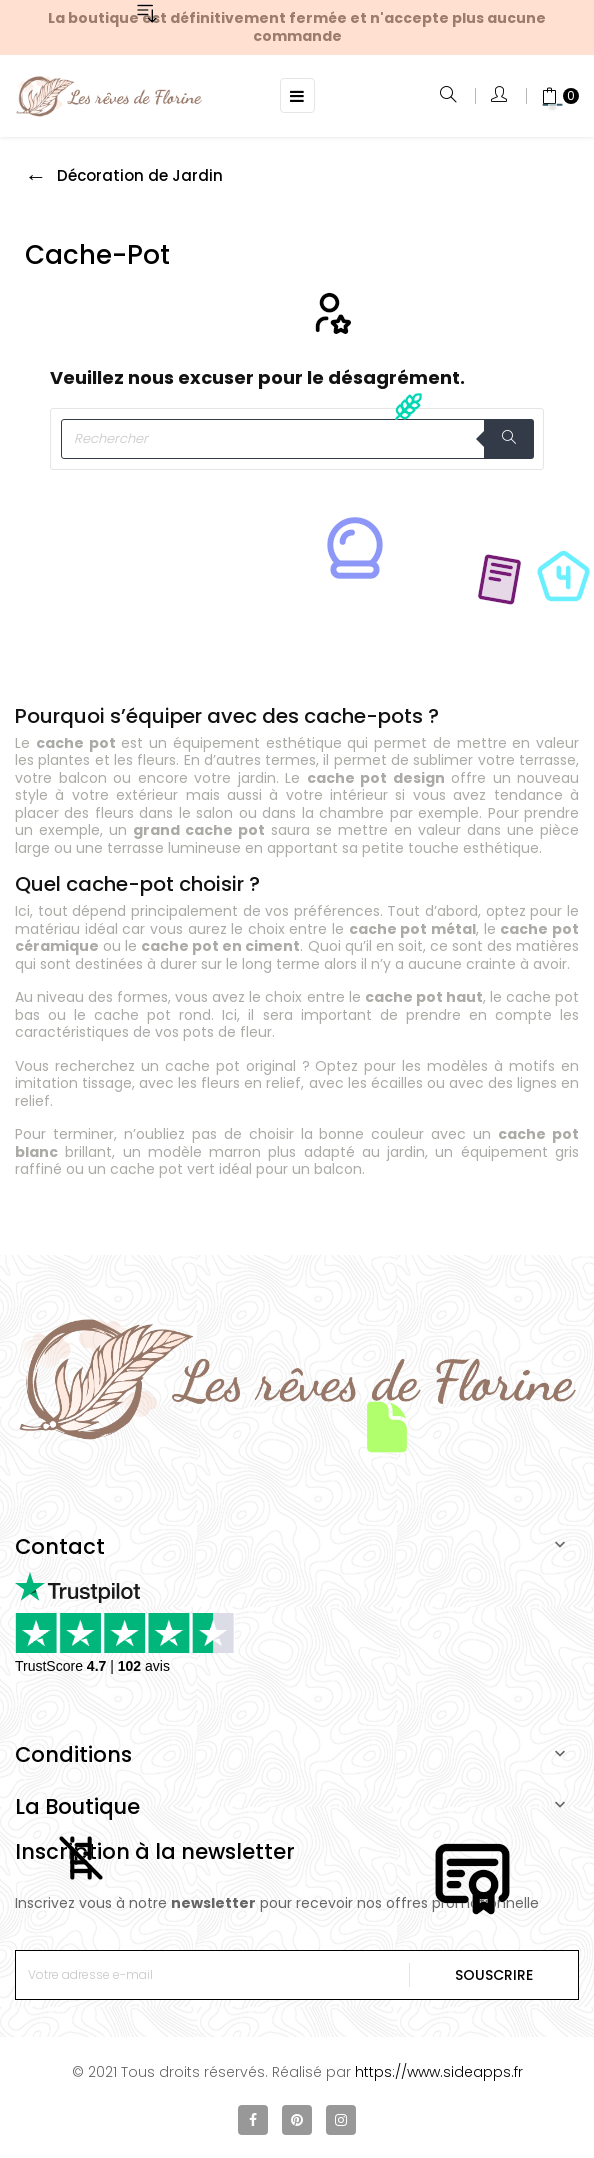 The image size is (594, 2158). What do you see at coordinates (408, 406) in the screenshot?
I see `indicates grain or wheat-based ingredients` at bounding box center [408, 406].